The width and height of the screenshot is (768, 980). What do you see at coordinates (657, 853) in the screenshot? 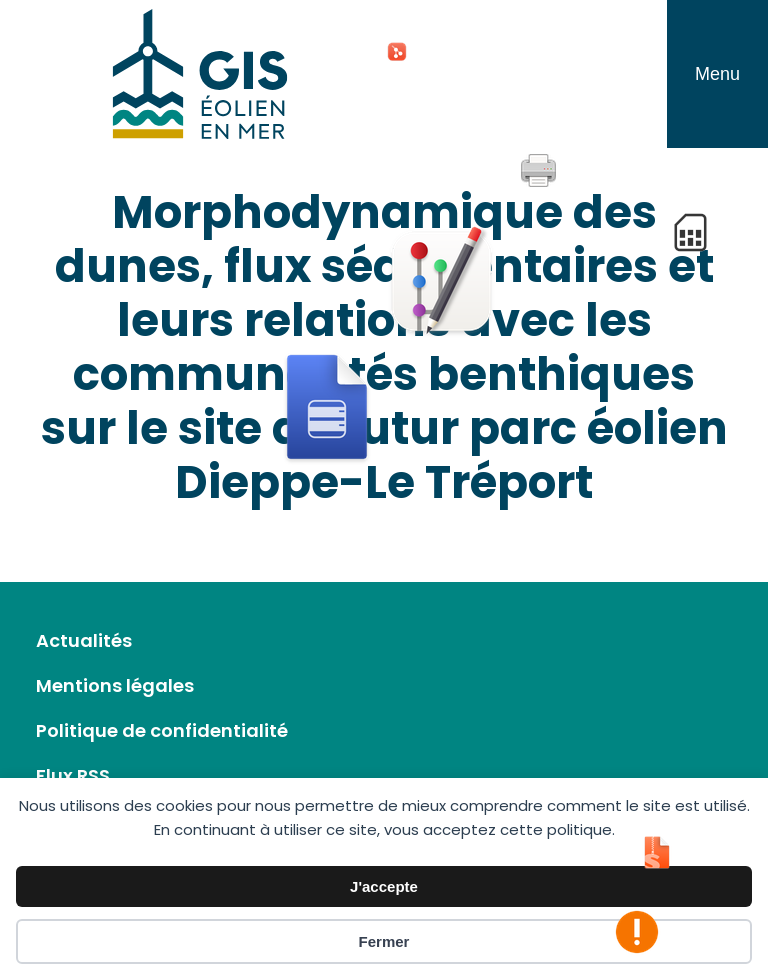
I see `sogou input method skin file` at bounding box center [657, 853].